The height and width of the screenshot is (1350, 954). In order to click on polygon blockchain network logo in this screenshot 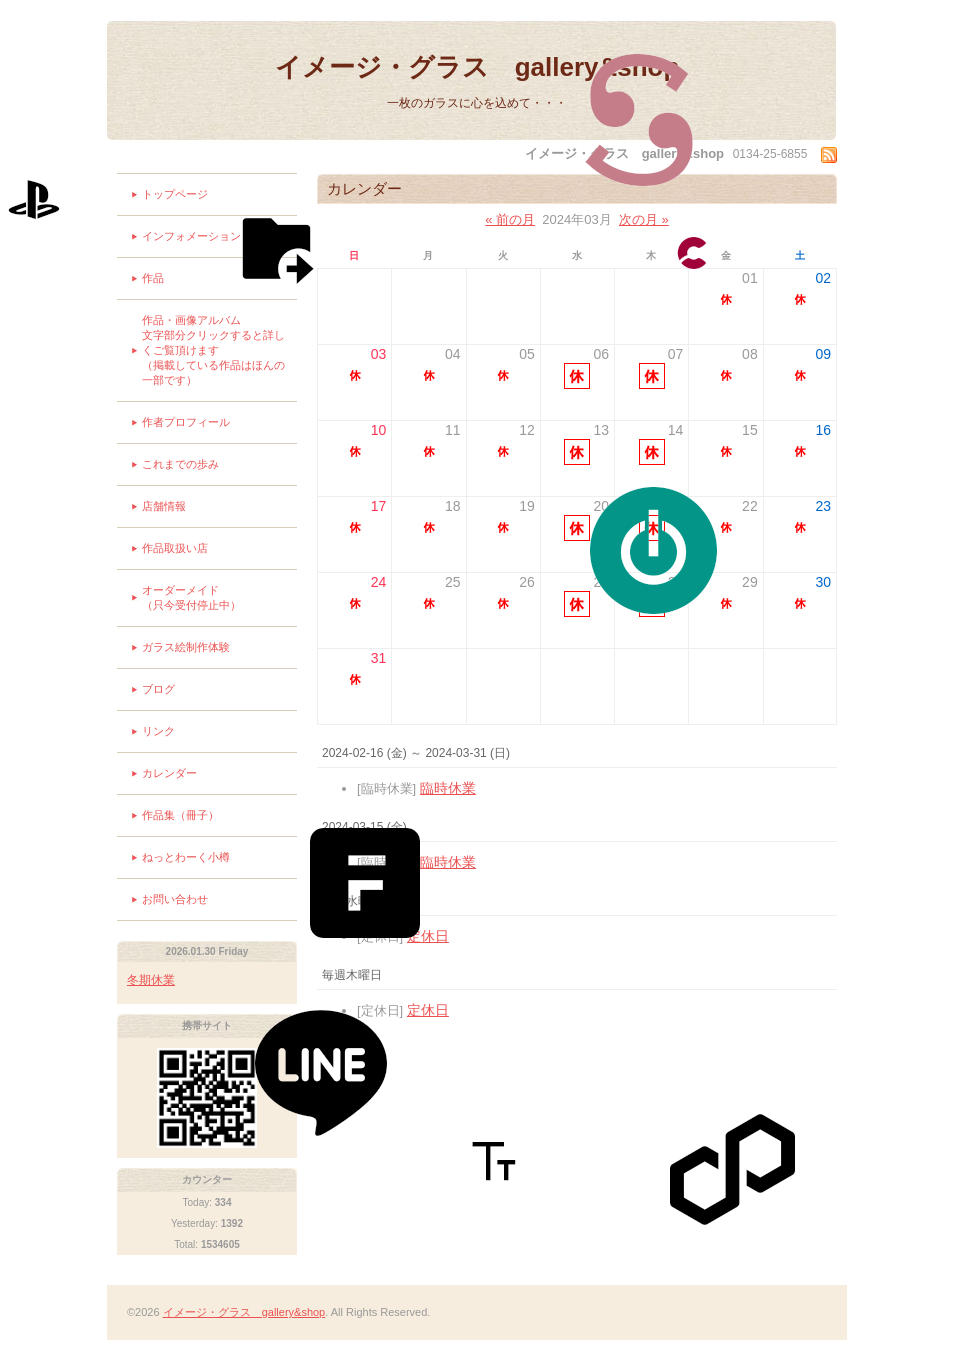, I will do `click(732, 1169)`.